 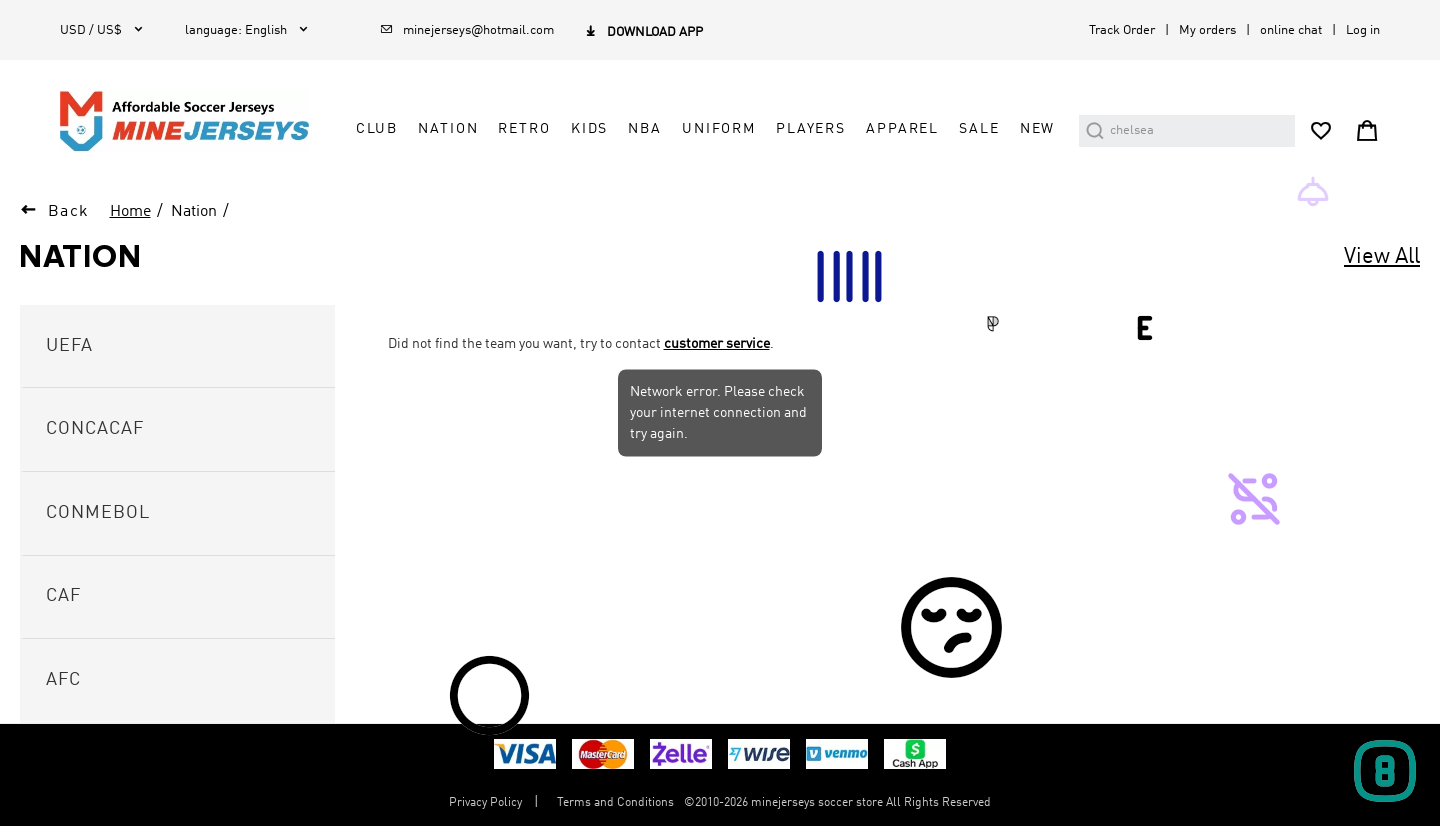 I want to click on disable route navigation, so click(x=1254, y=499).